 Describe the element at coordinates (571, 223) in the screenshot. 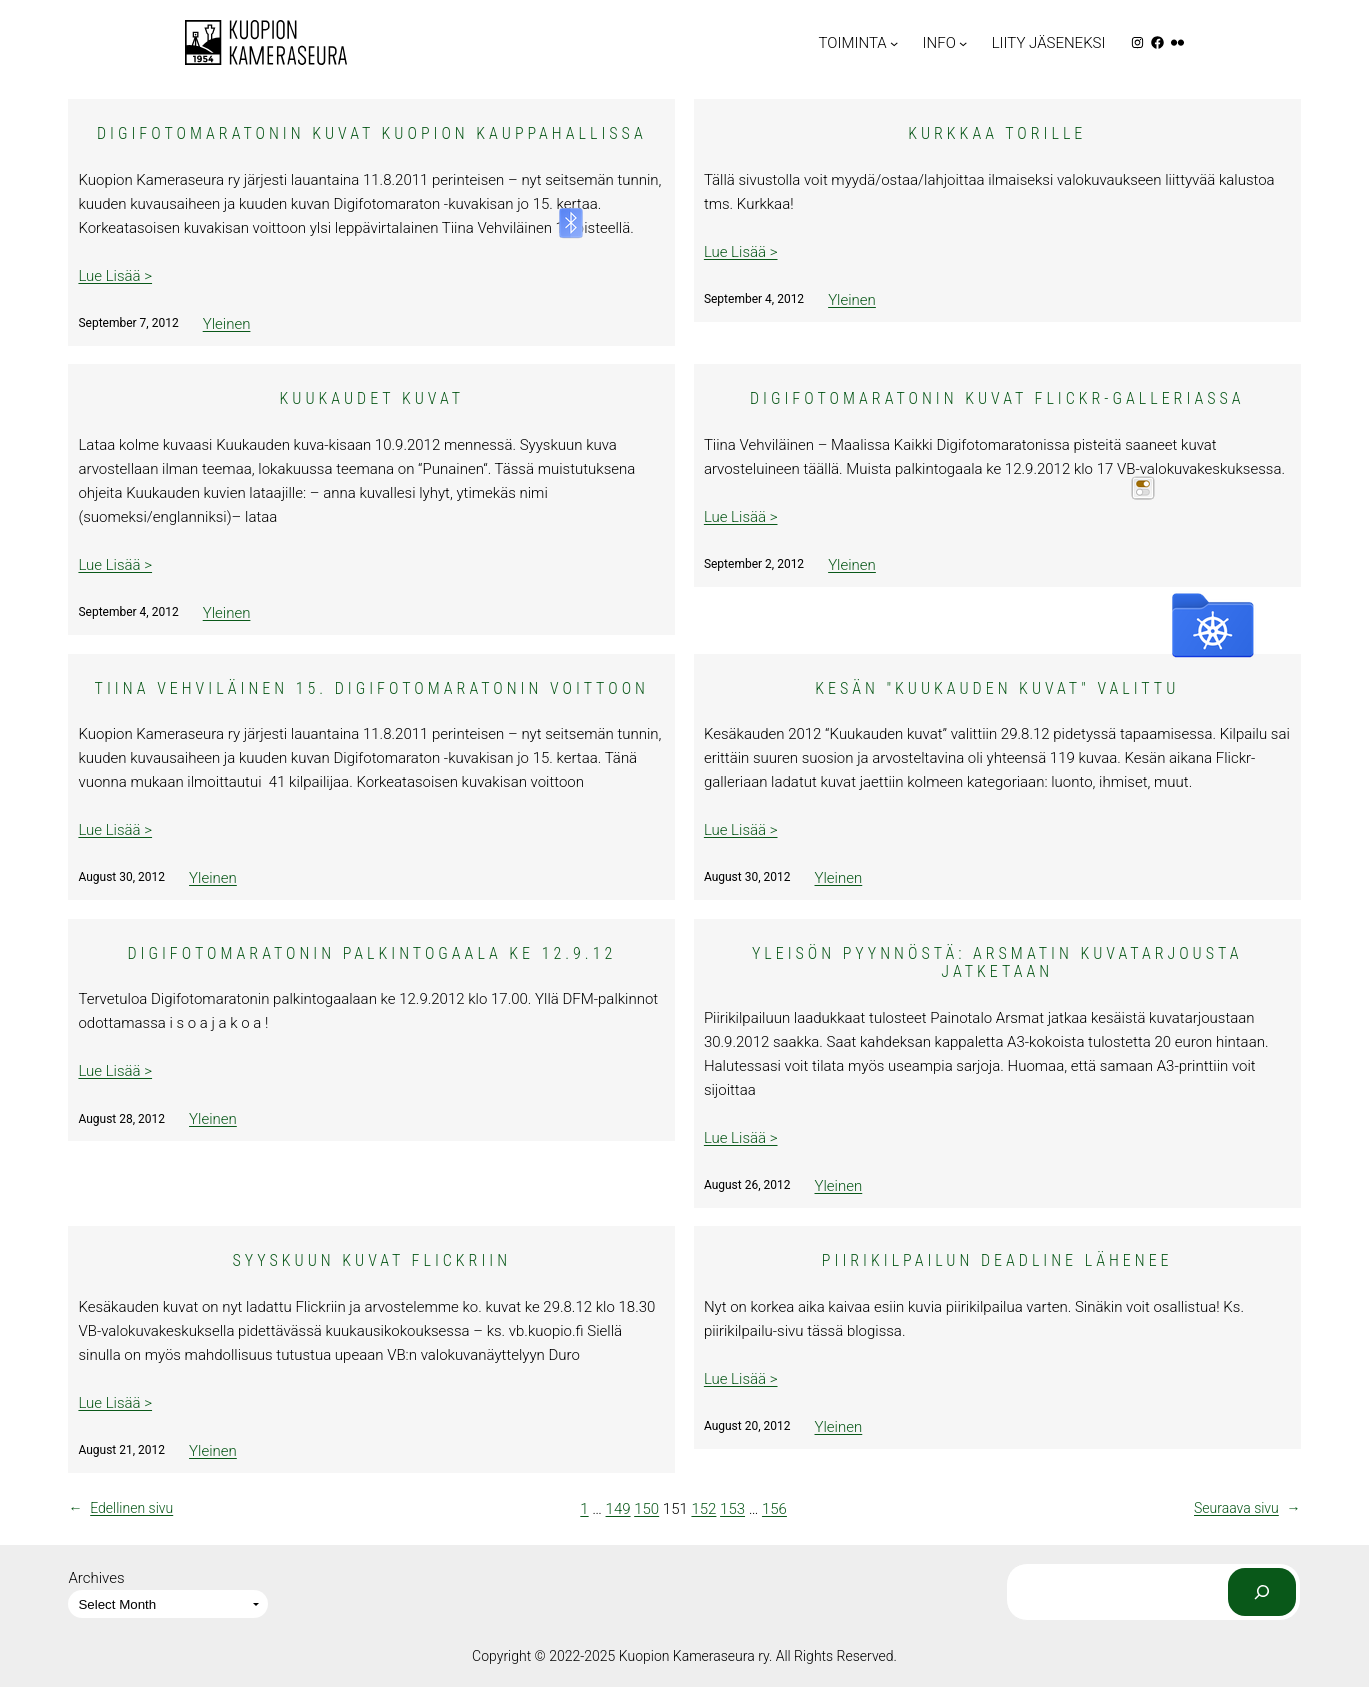

I see `indicates bluetooth is active and connected` at that location.